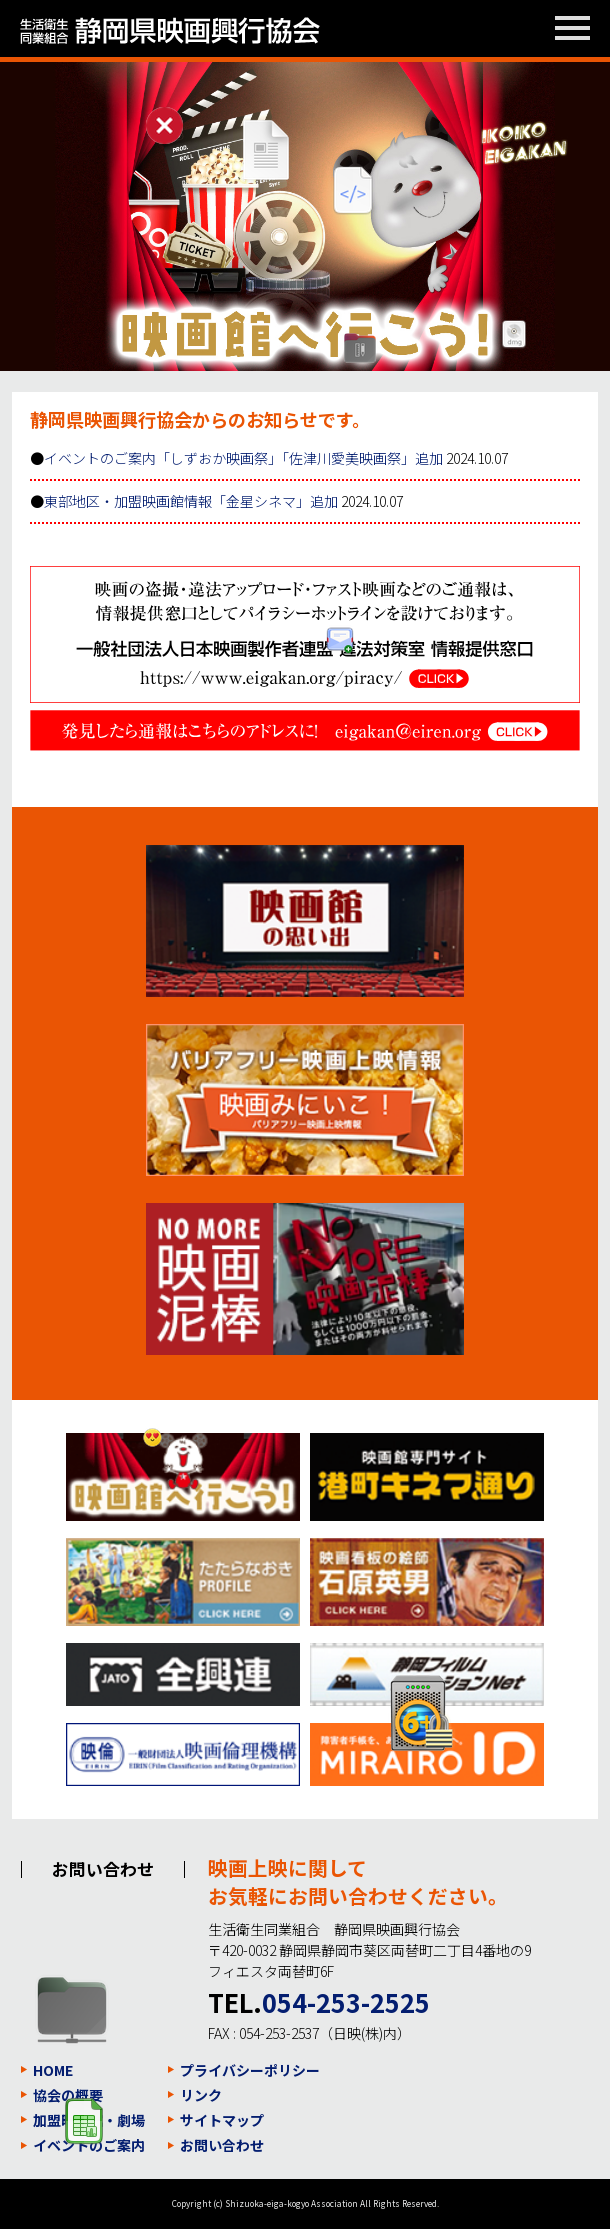  What do you see at coordinates (84, 2121) in the screenshot?
I see `open a spreadsheet template file` at bounding box center [84, 2121].